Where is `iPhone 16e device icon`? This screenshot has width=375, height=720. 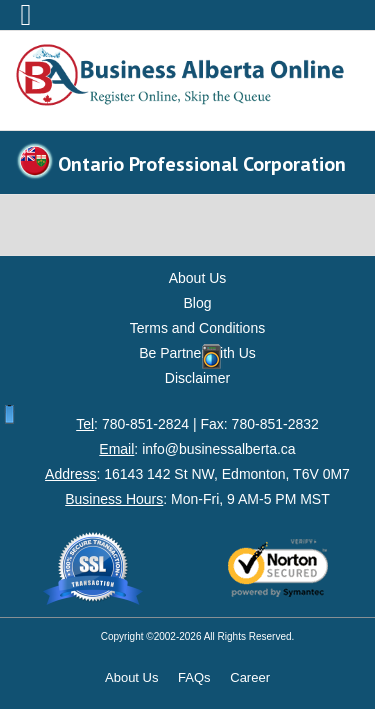 iPhone 16e device icon is located at coordinates (9, 414).